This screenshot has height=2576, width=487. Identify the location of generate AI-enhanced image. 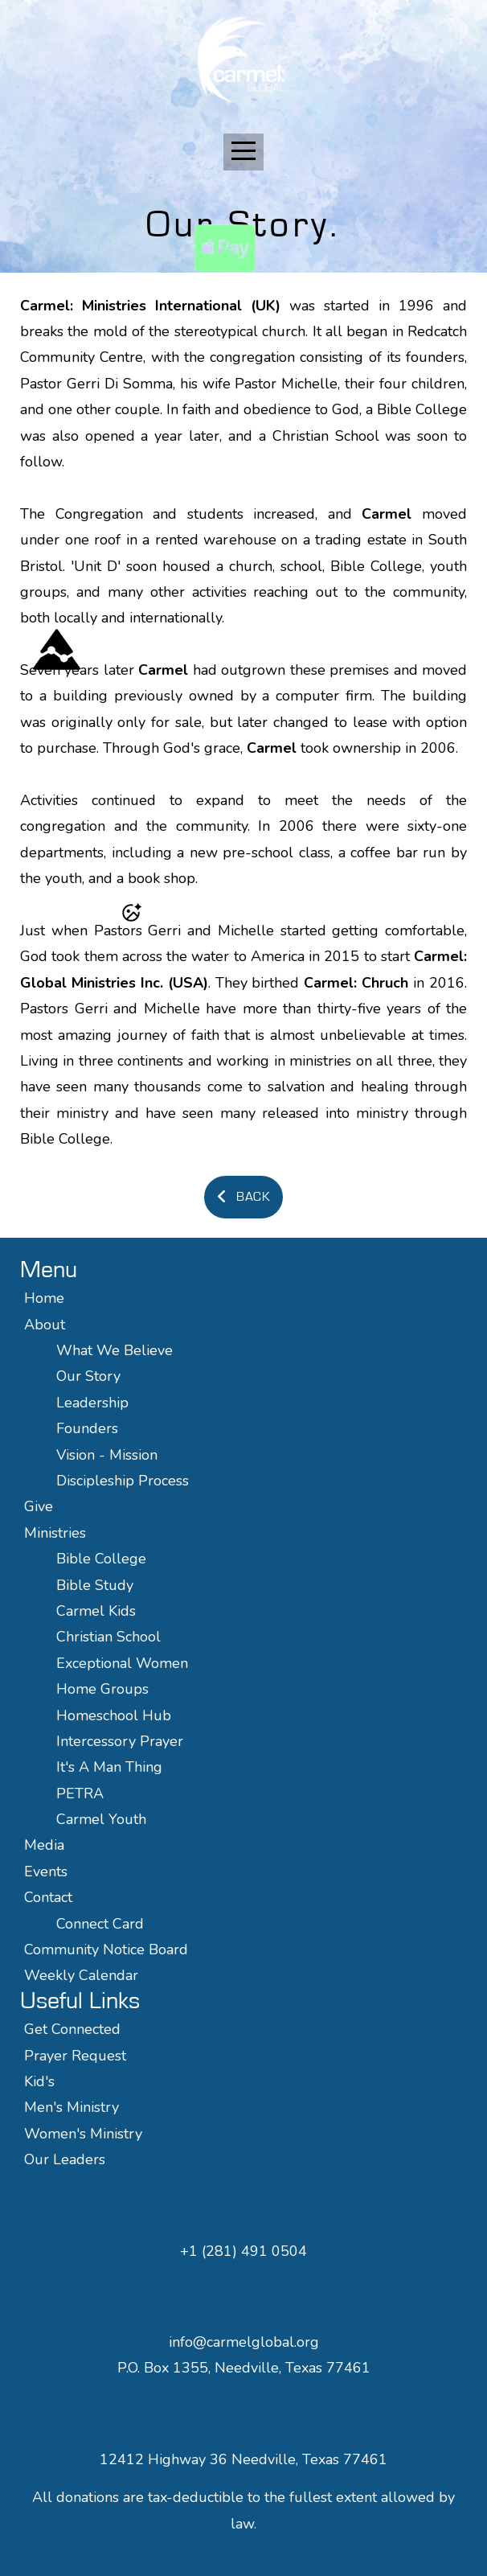
(131, 913).